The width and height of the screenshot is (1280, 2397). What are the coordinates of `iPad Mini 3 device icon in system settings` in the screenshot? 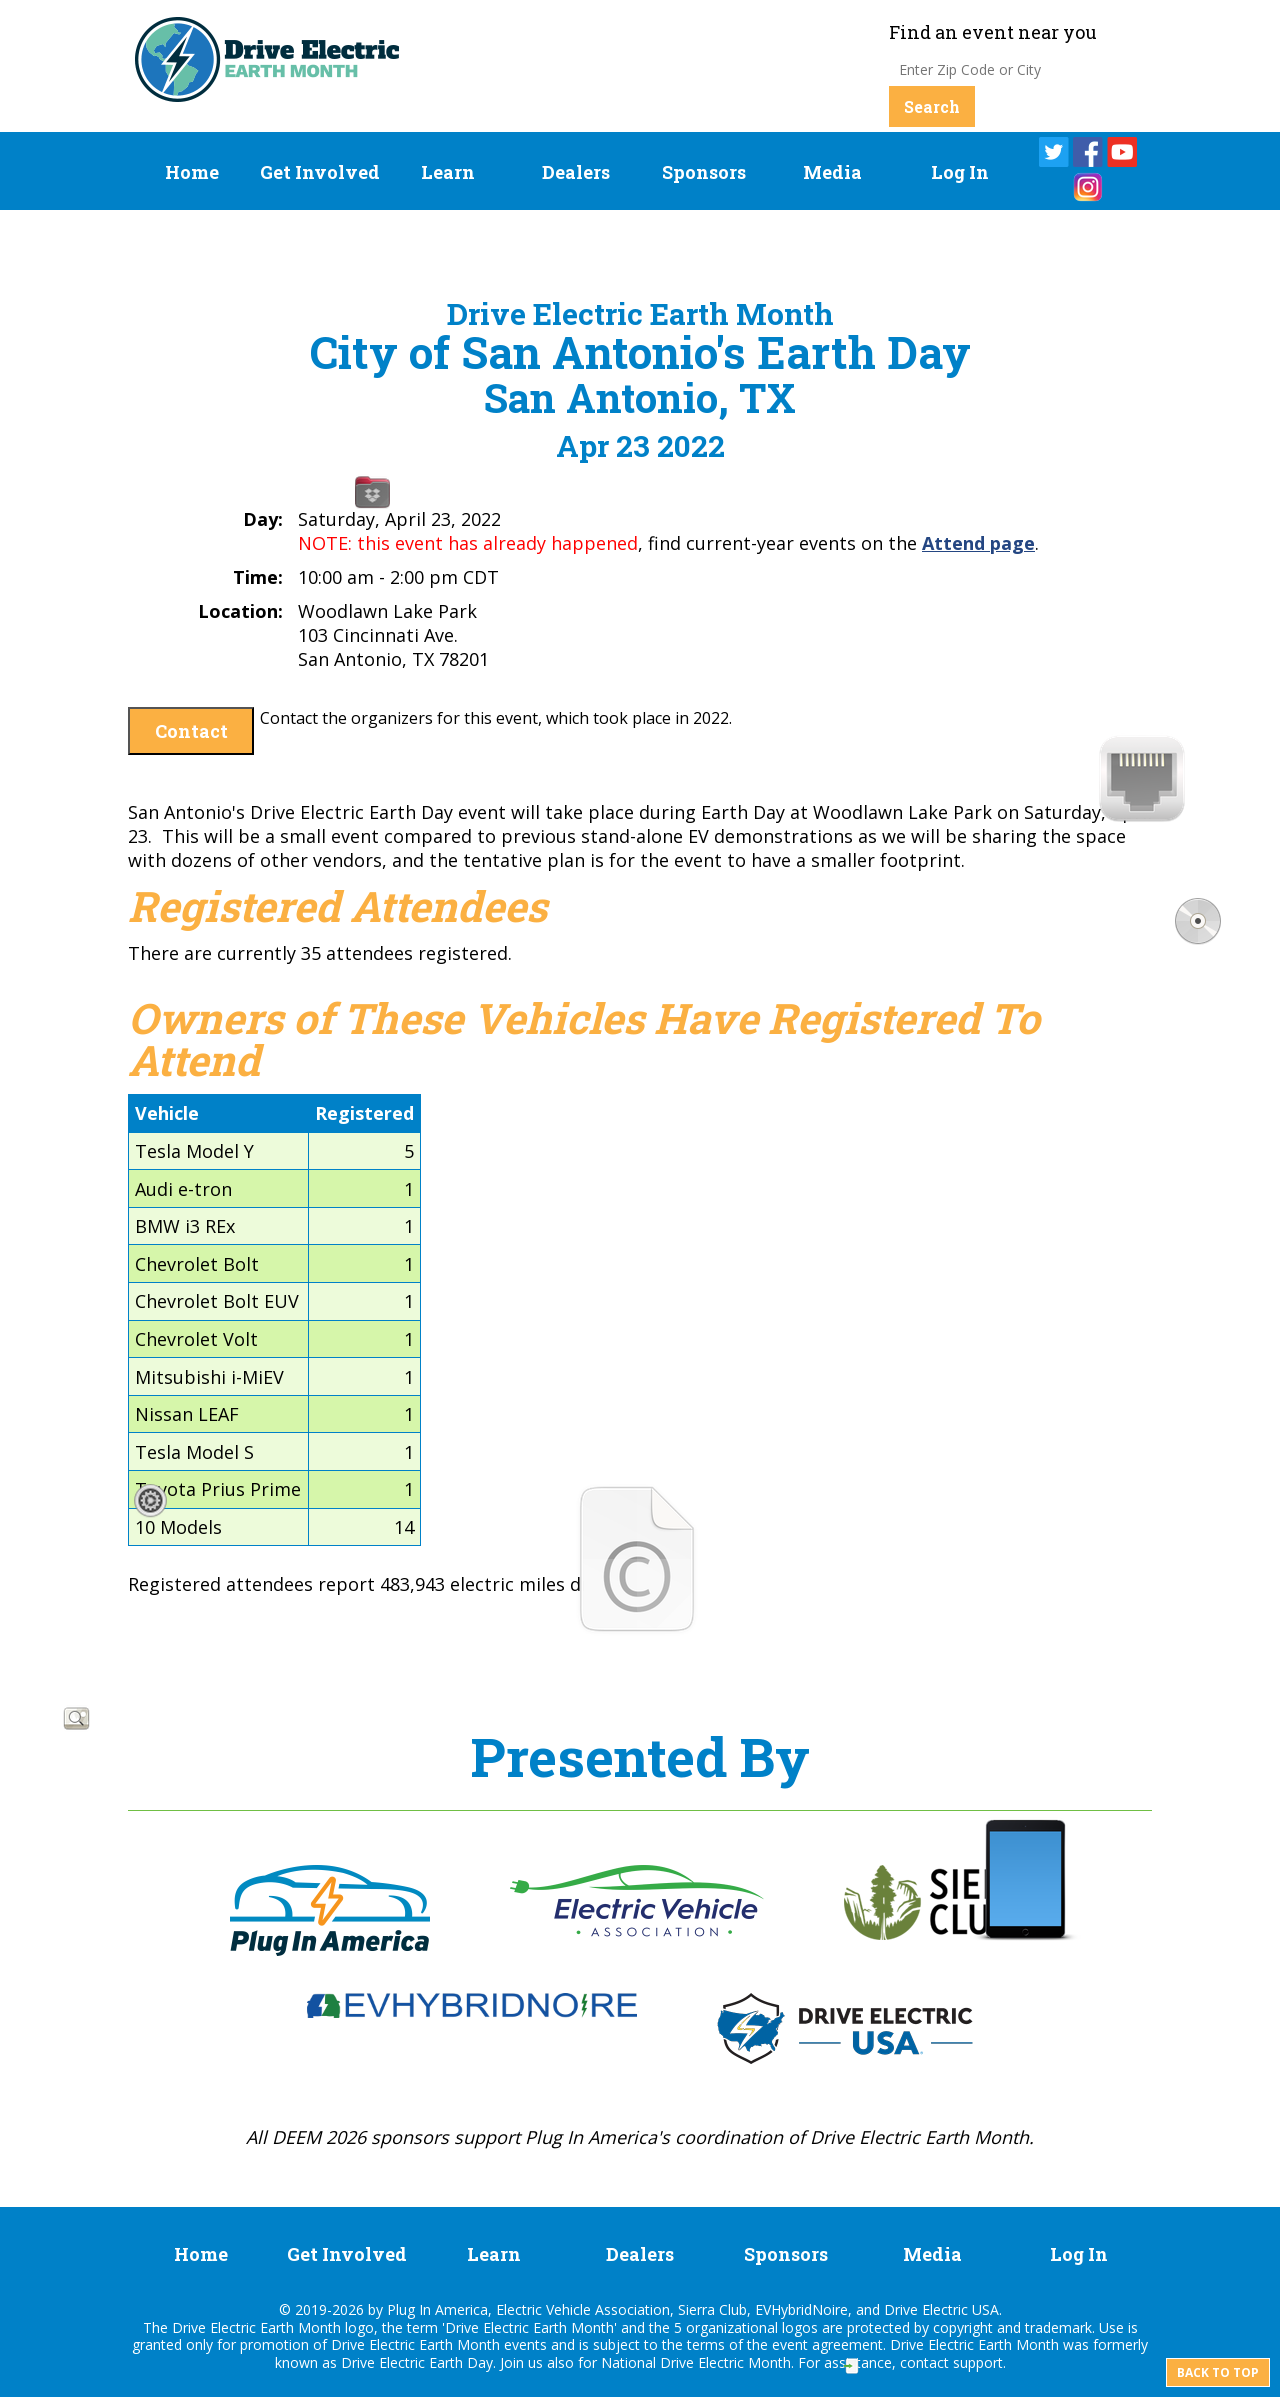 It's located at (1025, 1868).